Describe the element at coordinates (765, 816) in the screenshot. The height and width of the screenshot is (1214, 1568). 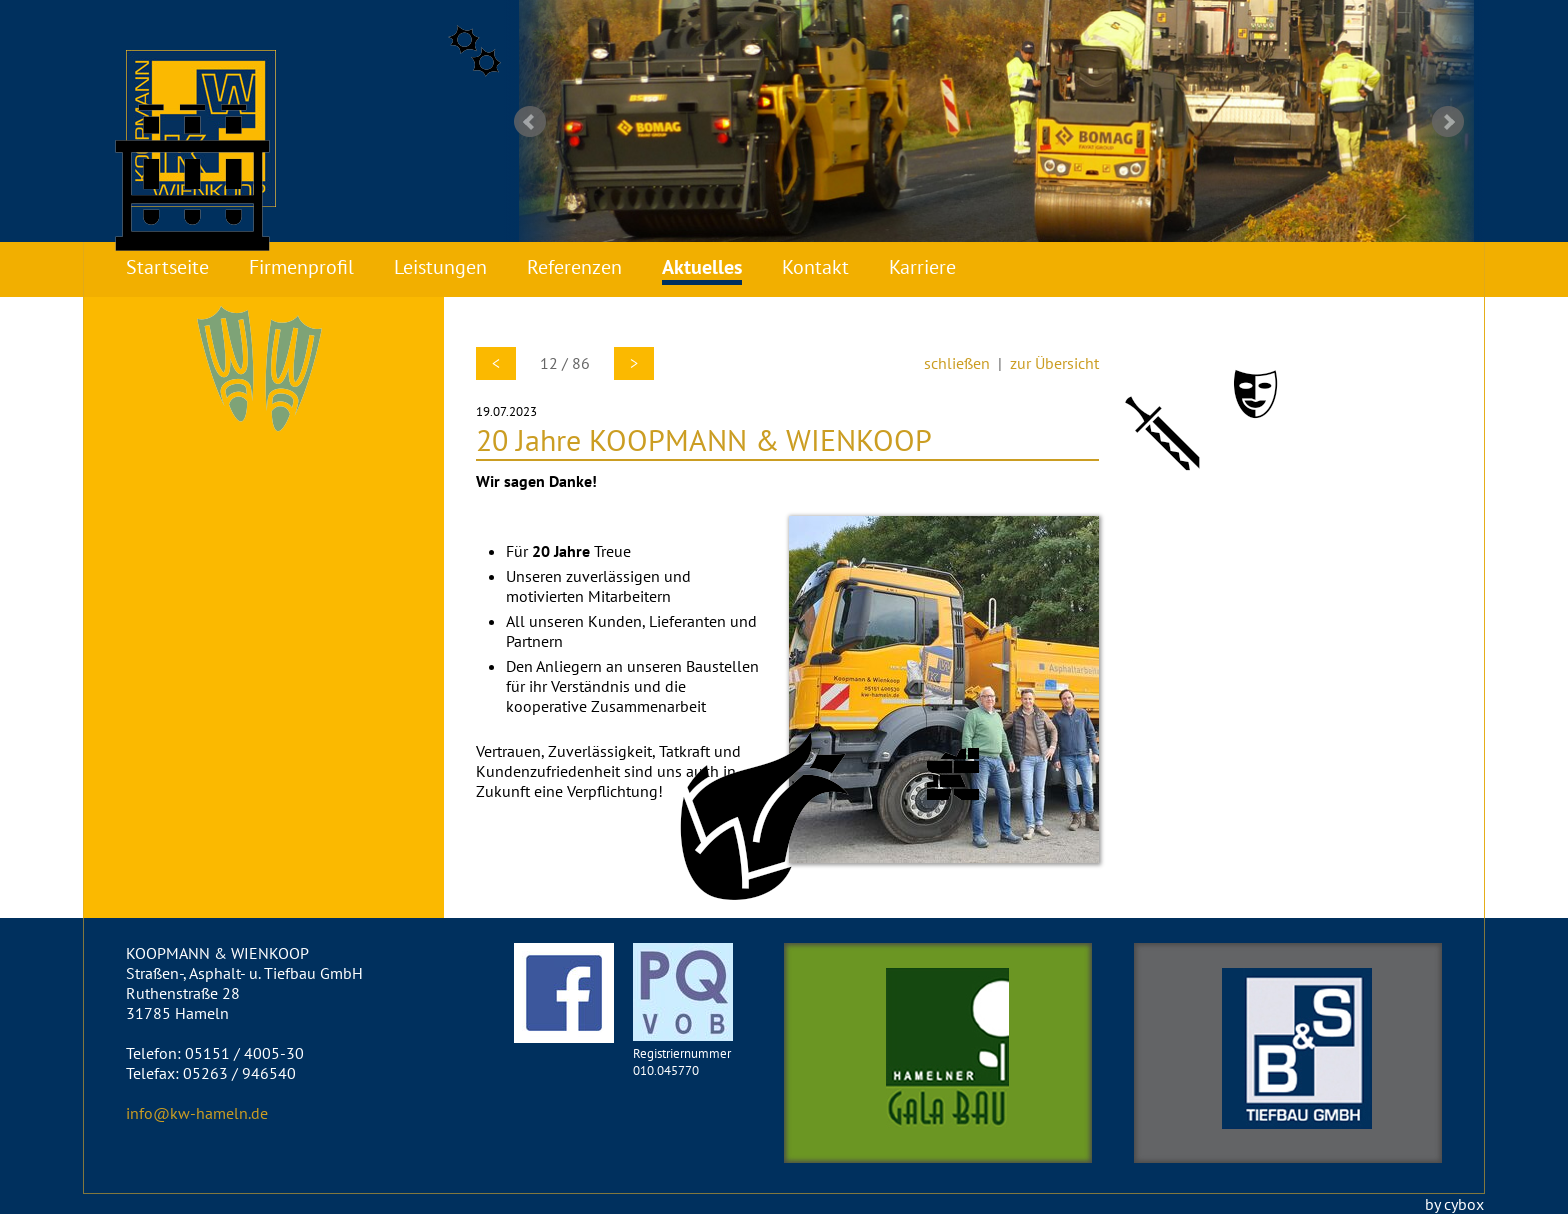
I see `indicates a new sprout or growth stage in a farming game` at that location.